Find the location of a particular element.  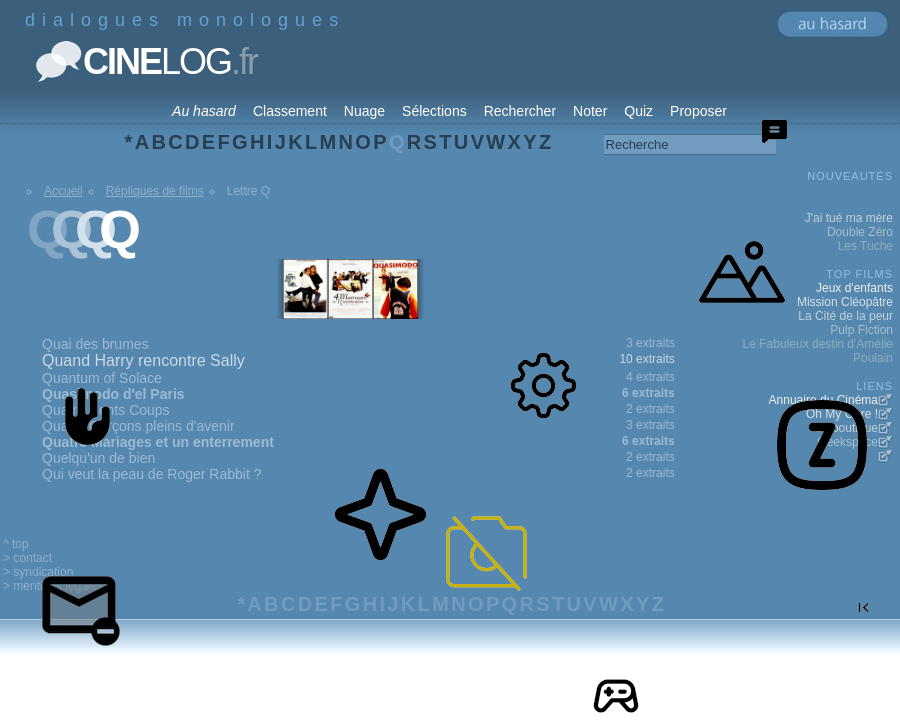

unsubscribe from email list is located at coordinates (79, 613).